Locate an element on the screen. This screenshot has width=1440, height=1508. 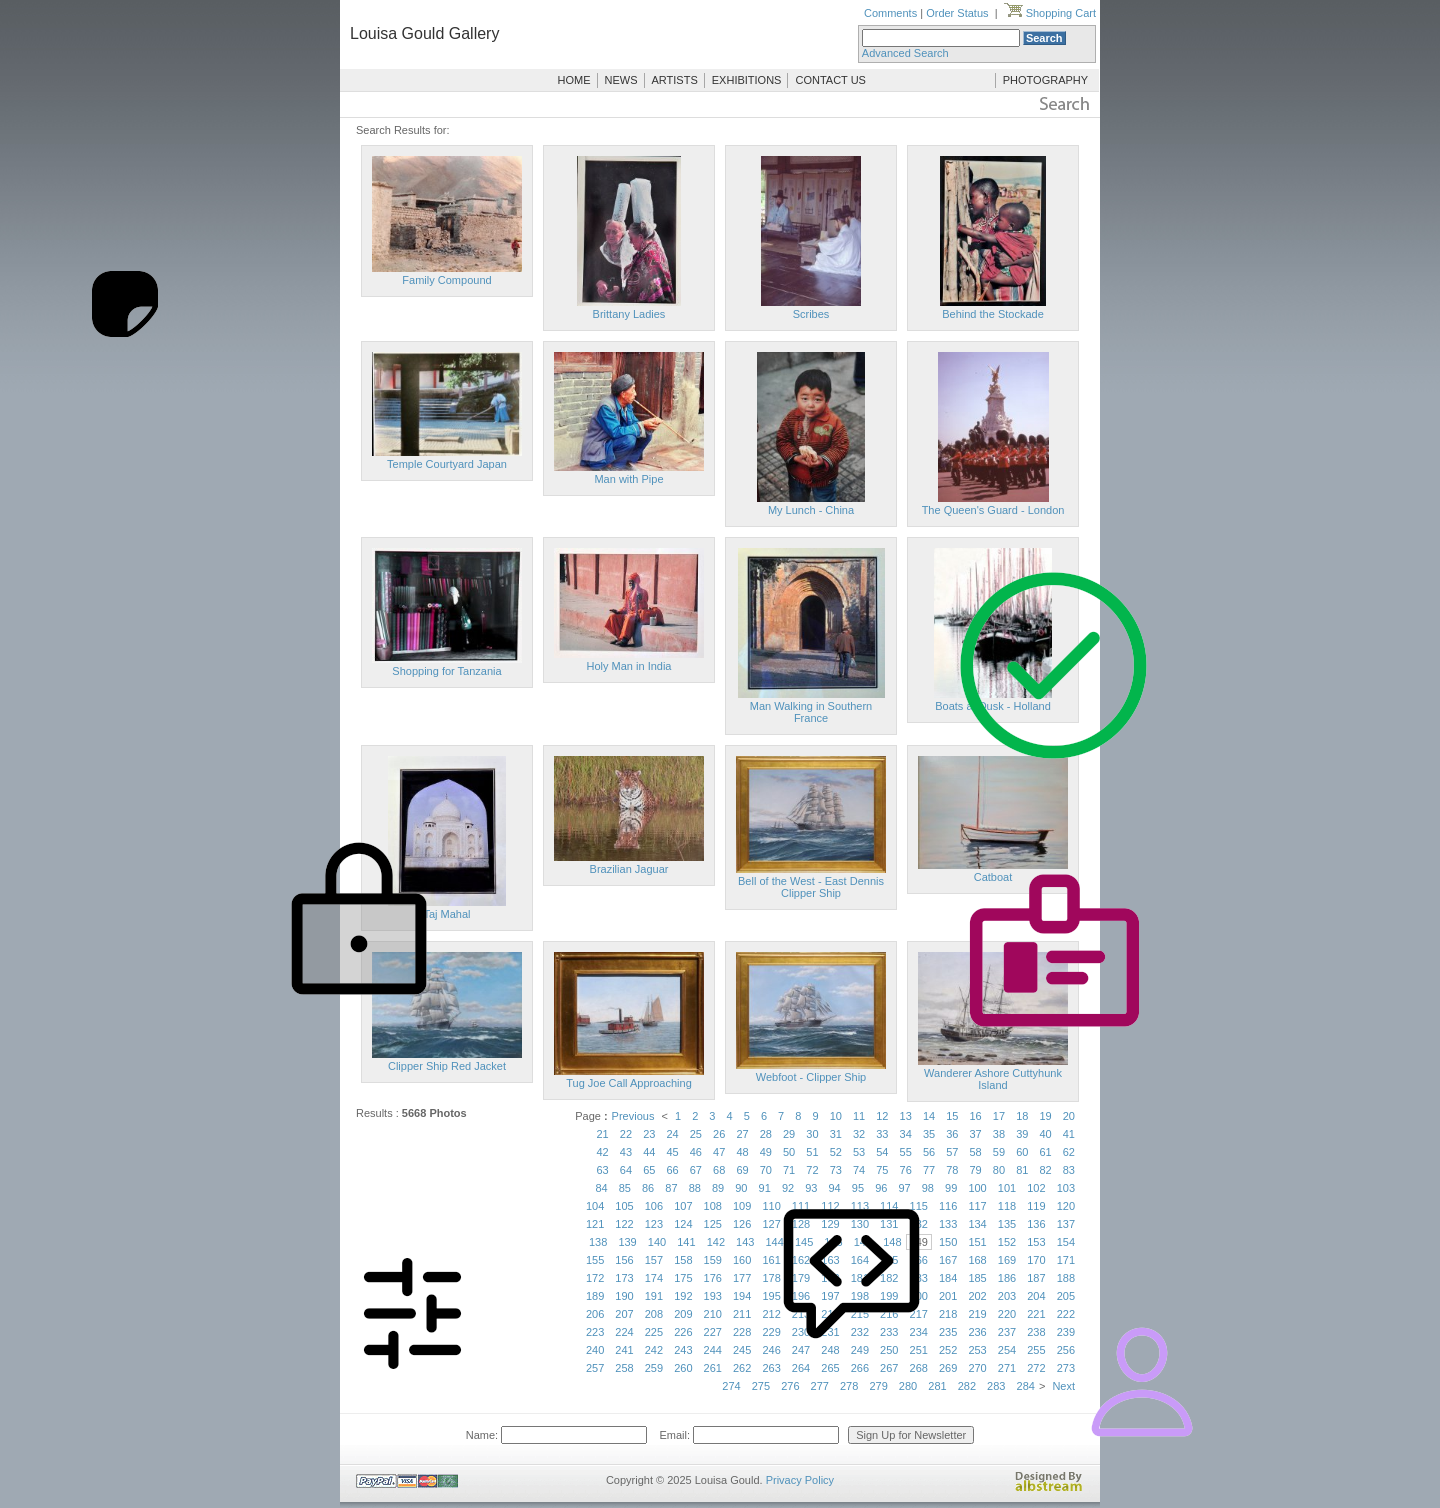
view user identification or credentials is located at coordinates (1054, 950).